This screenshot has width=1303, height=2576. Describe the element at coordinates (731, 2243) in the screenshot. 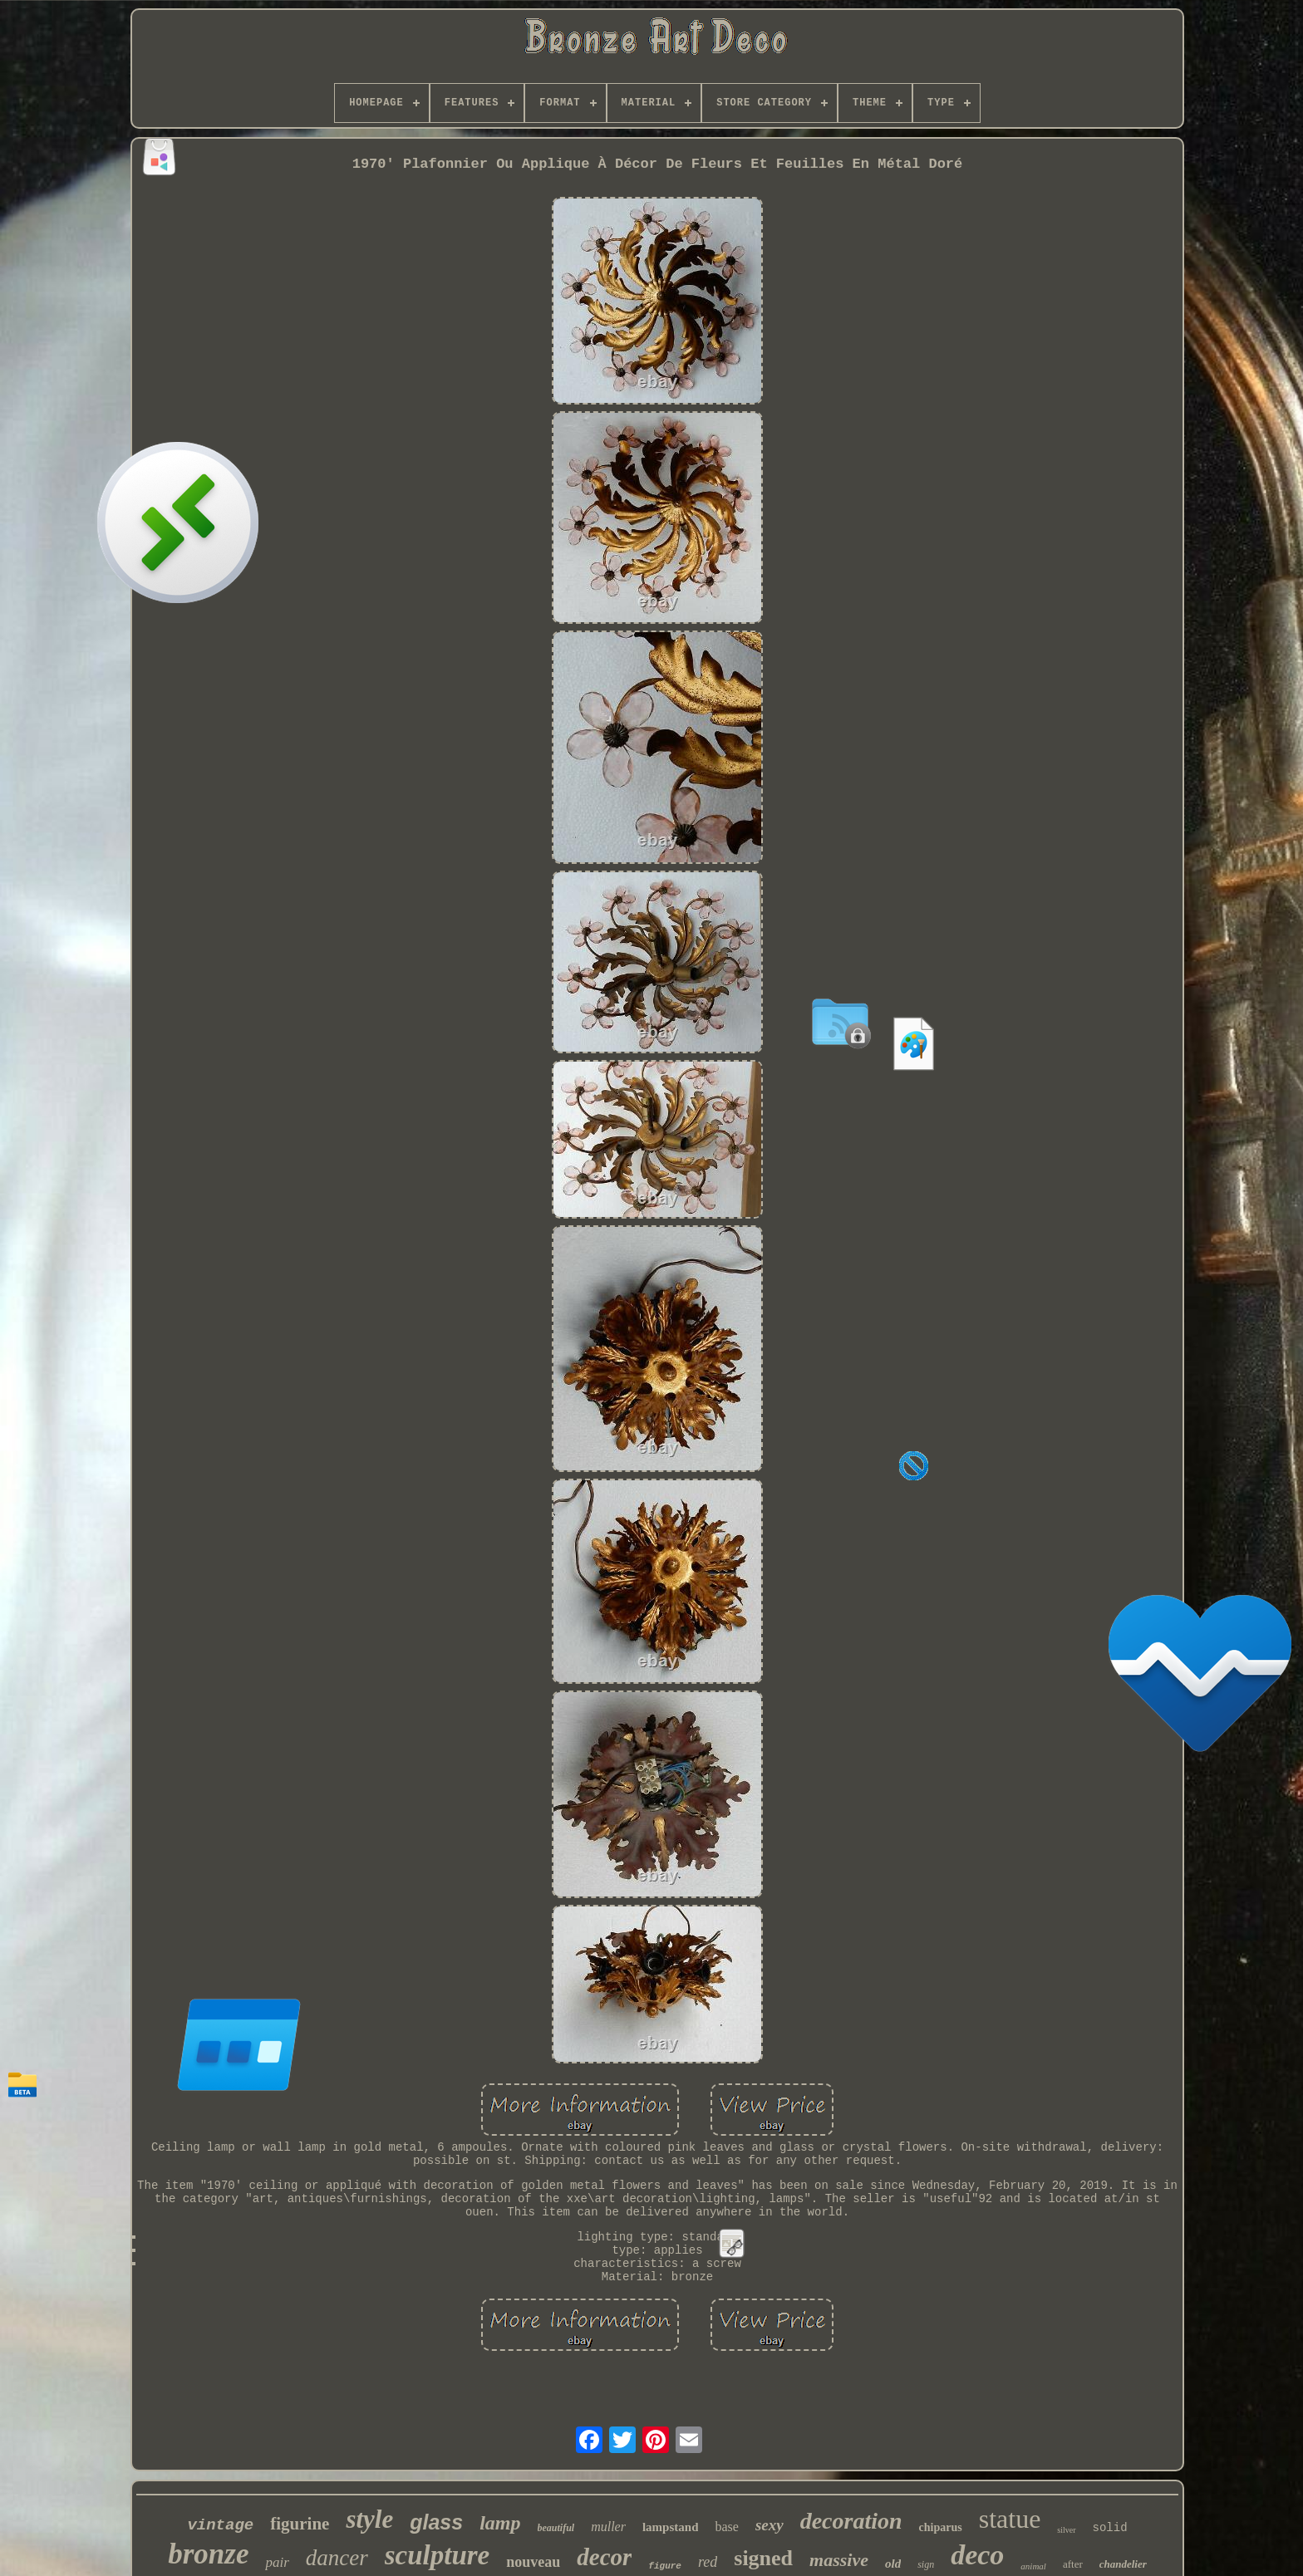

I see `open the documents app` at that location.